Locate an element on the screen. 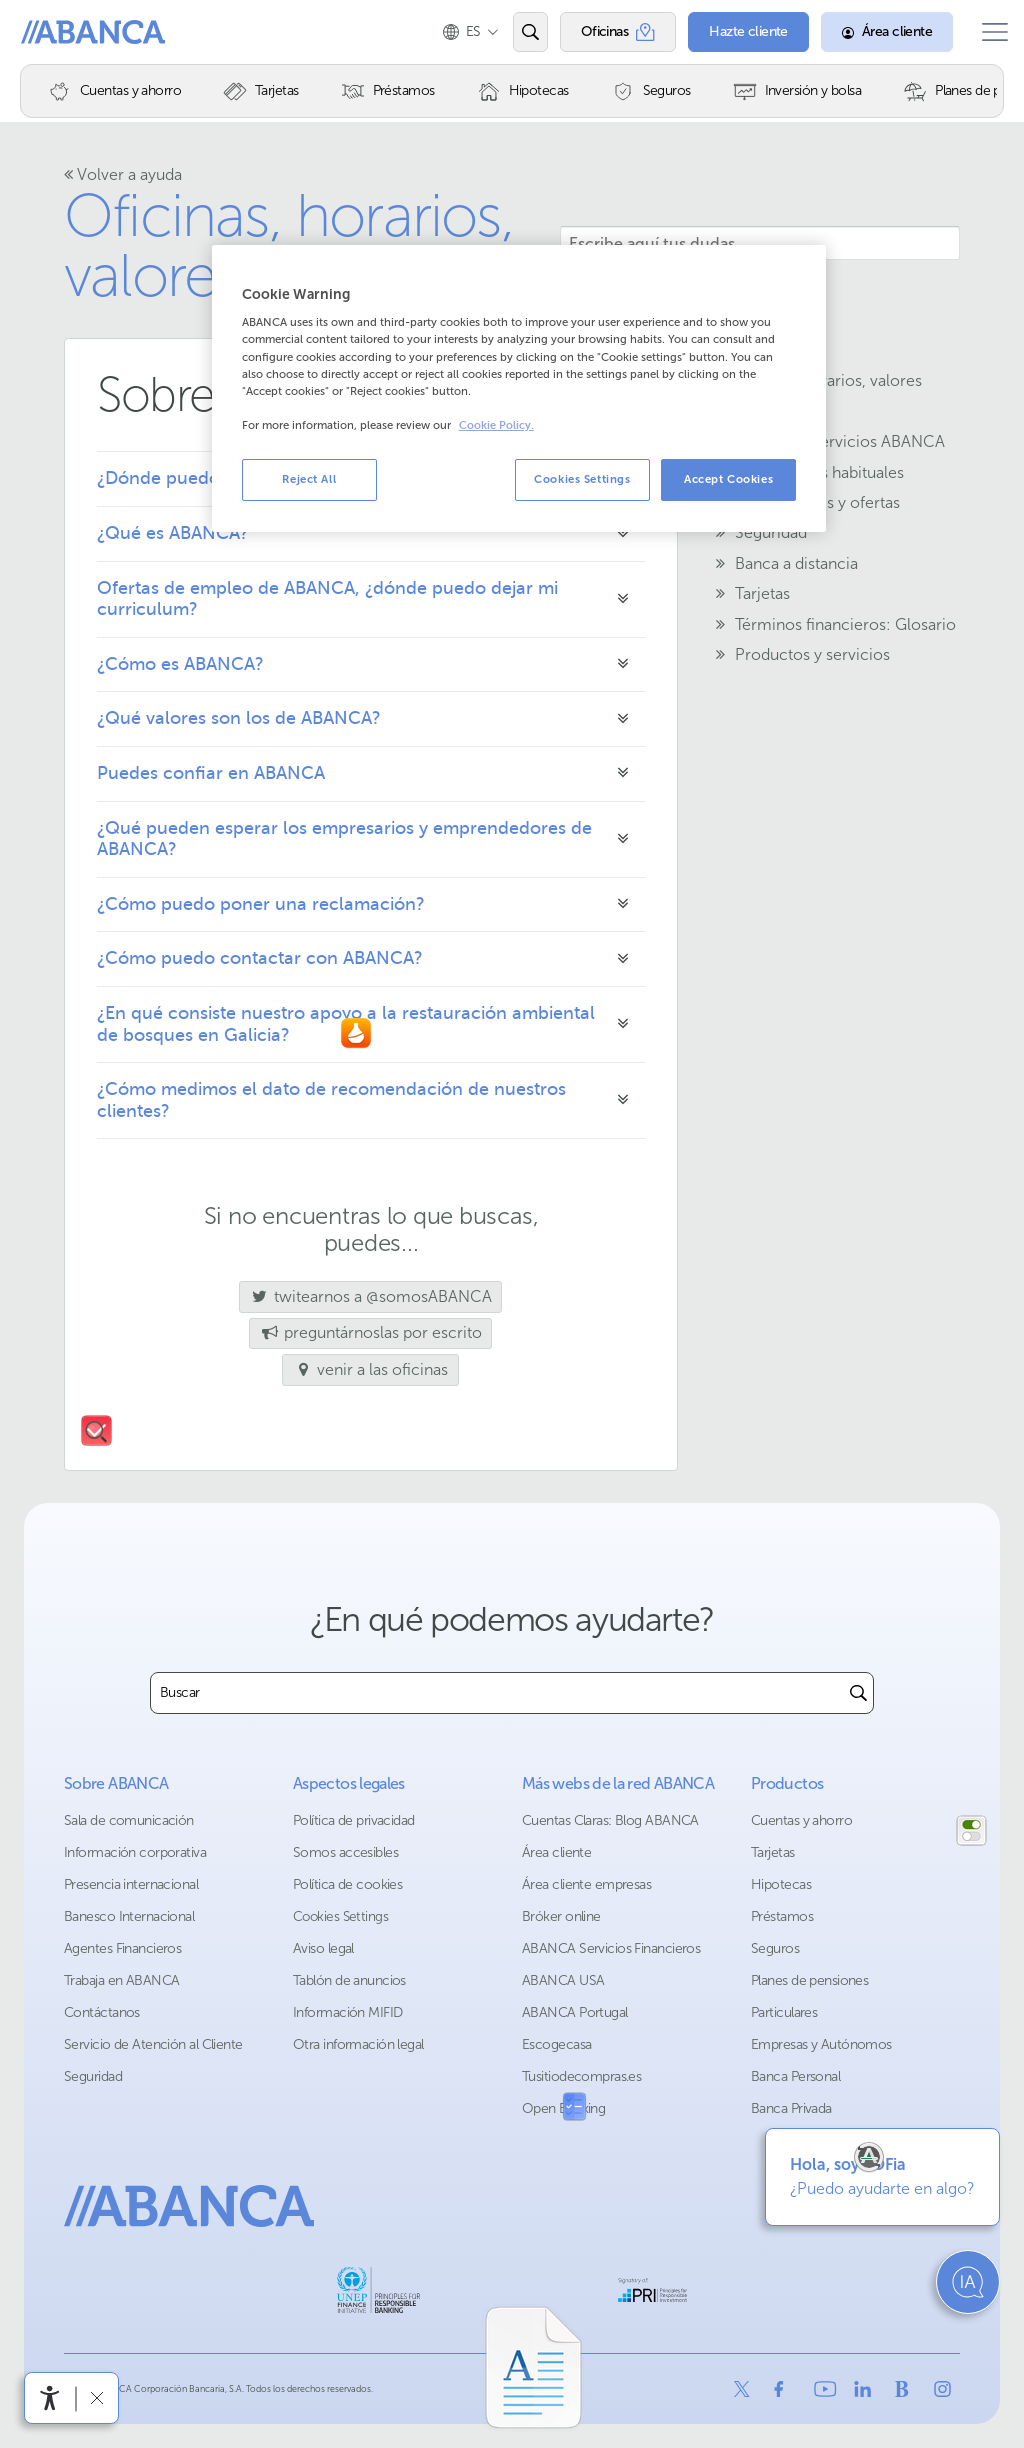 The image size is (1024, 2448). open a word processing document is located at coordinates (533, 2367).